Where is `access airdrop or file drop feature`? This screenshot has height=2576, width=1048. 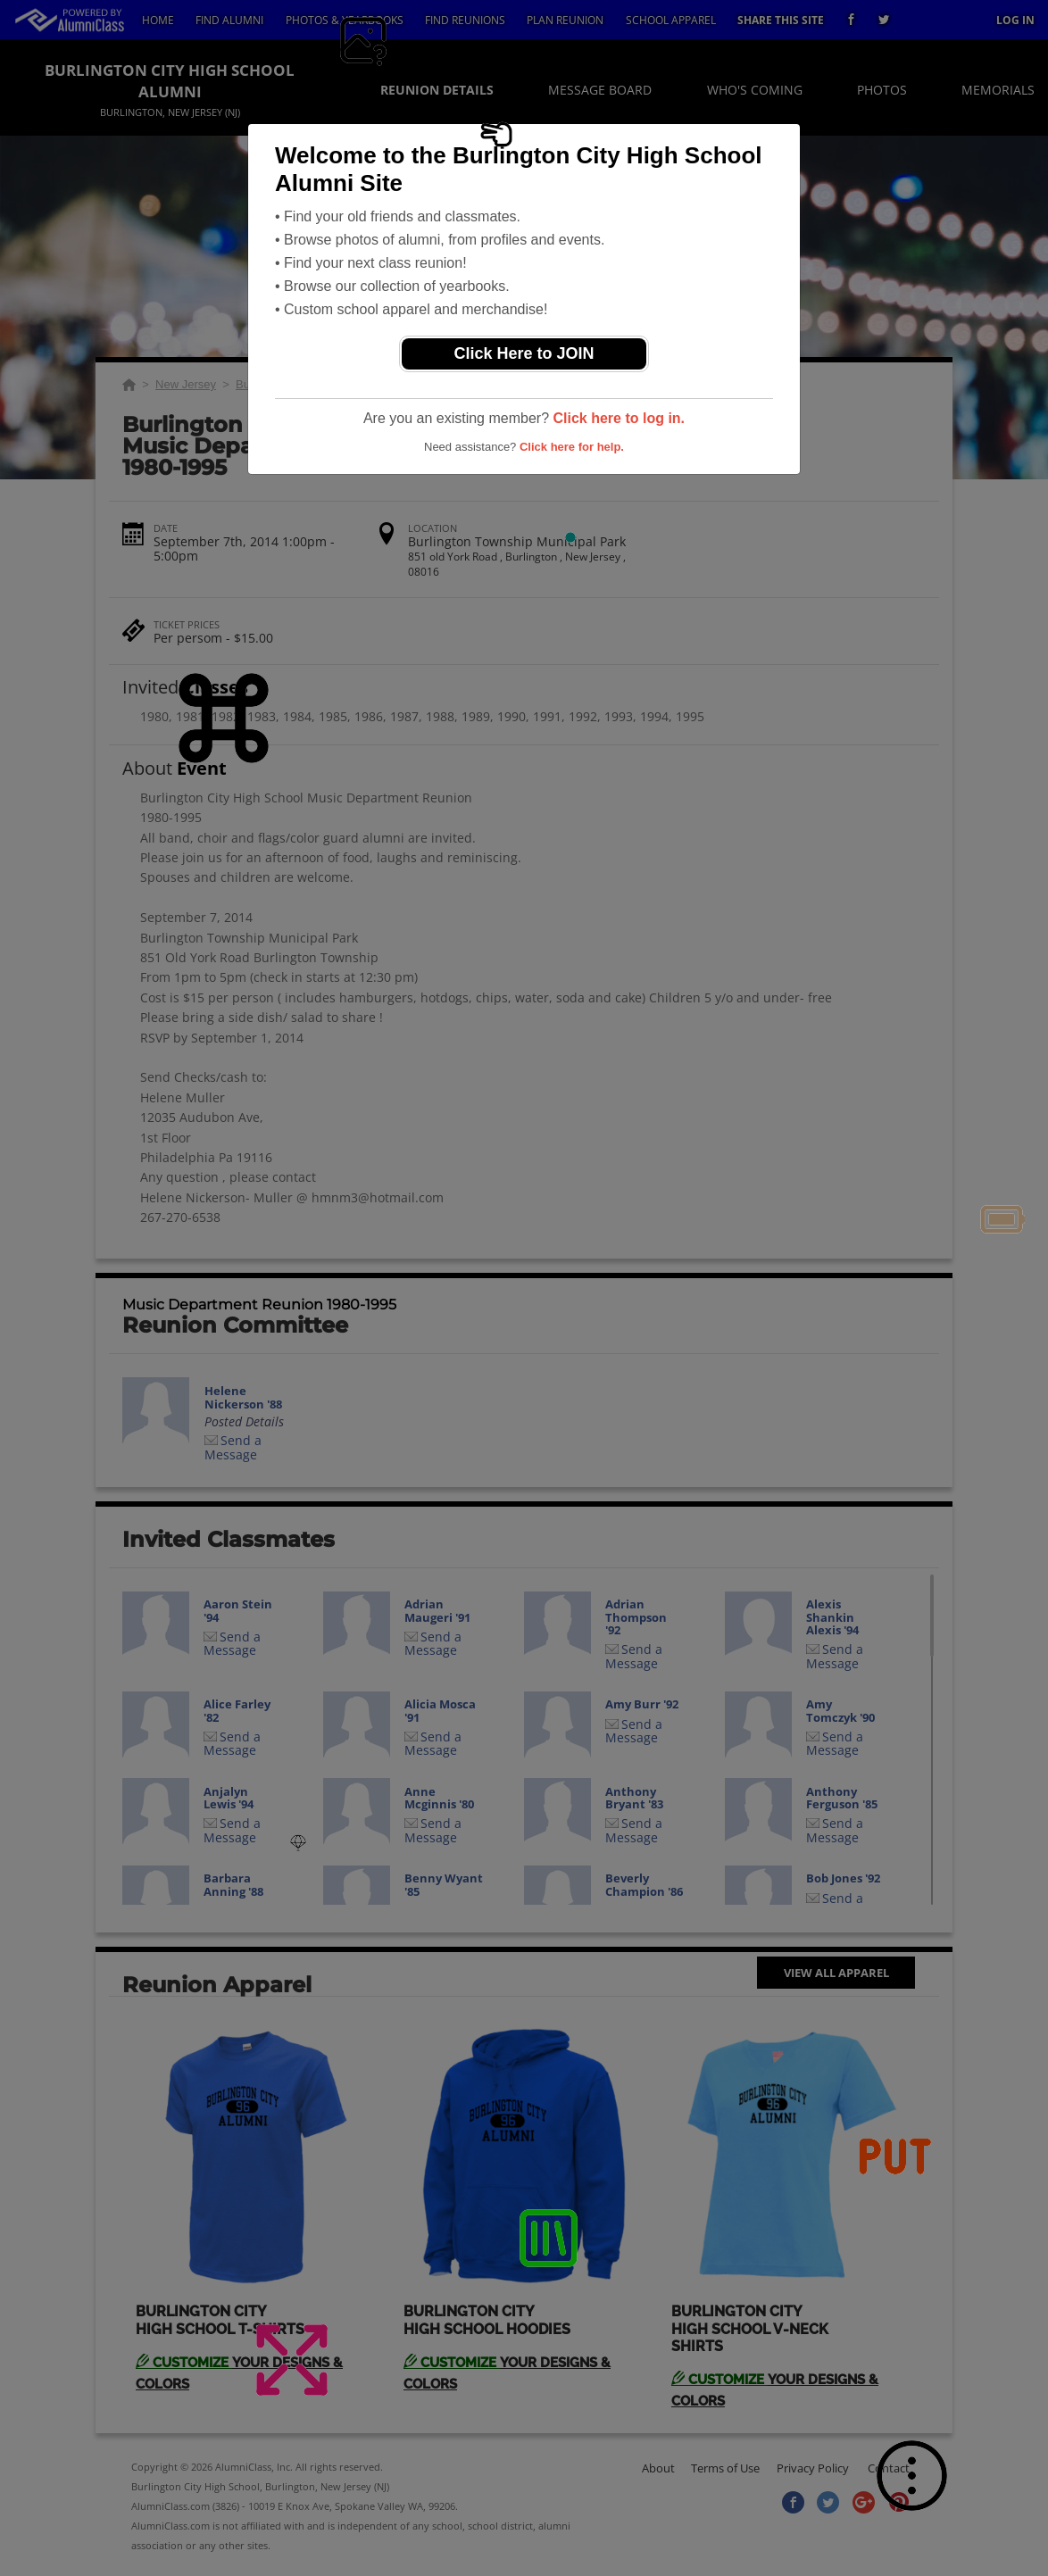
access airdrop or file drop feature is located at coordinates (298, 1843).